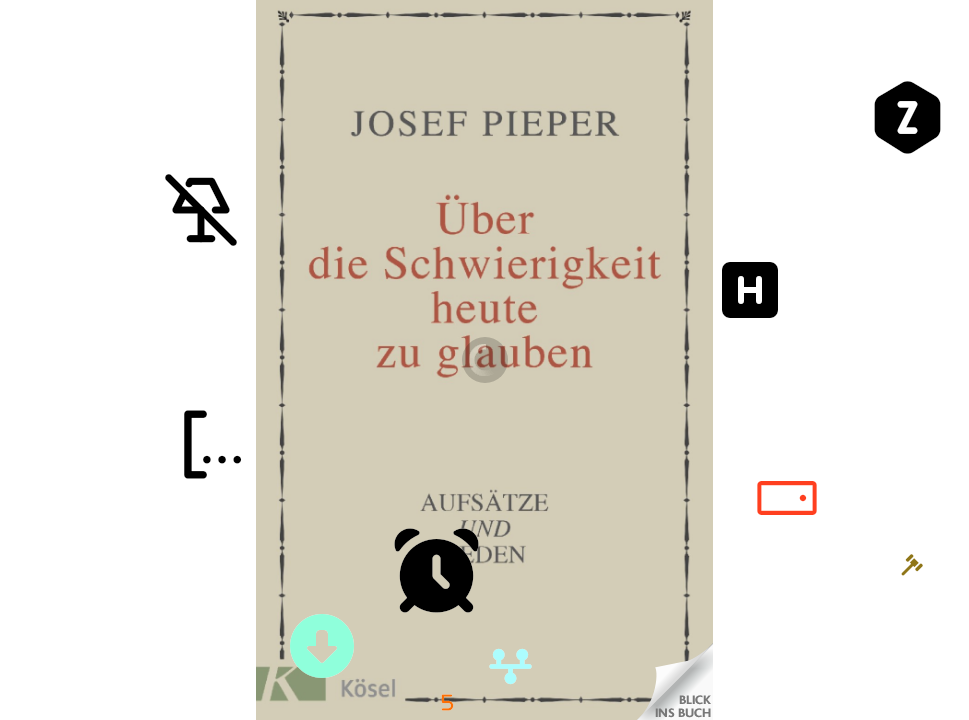 The width and height of the screenshot is (969, 720). I want to click on view timeline or chronological history, so click(510, 666).